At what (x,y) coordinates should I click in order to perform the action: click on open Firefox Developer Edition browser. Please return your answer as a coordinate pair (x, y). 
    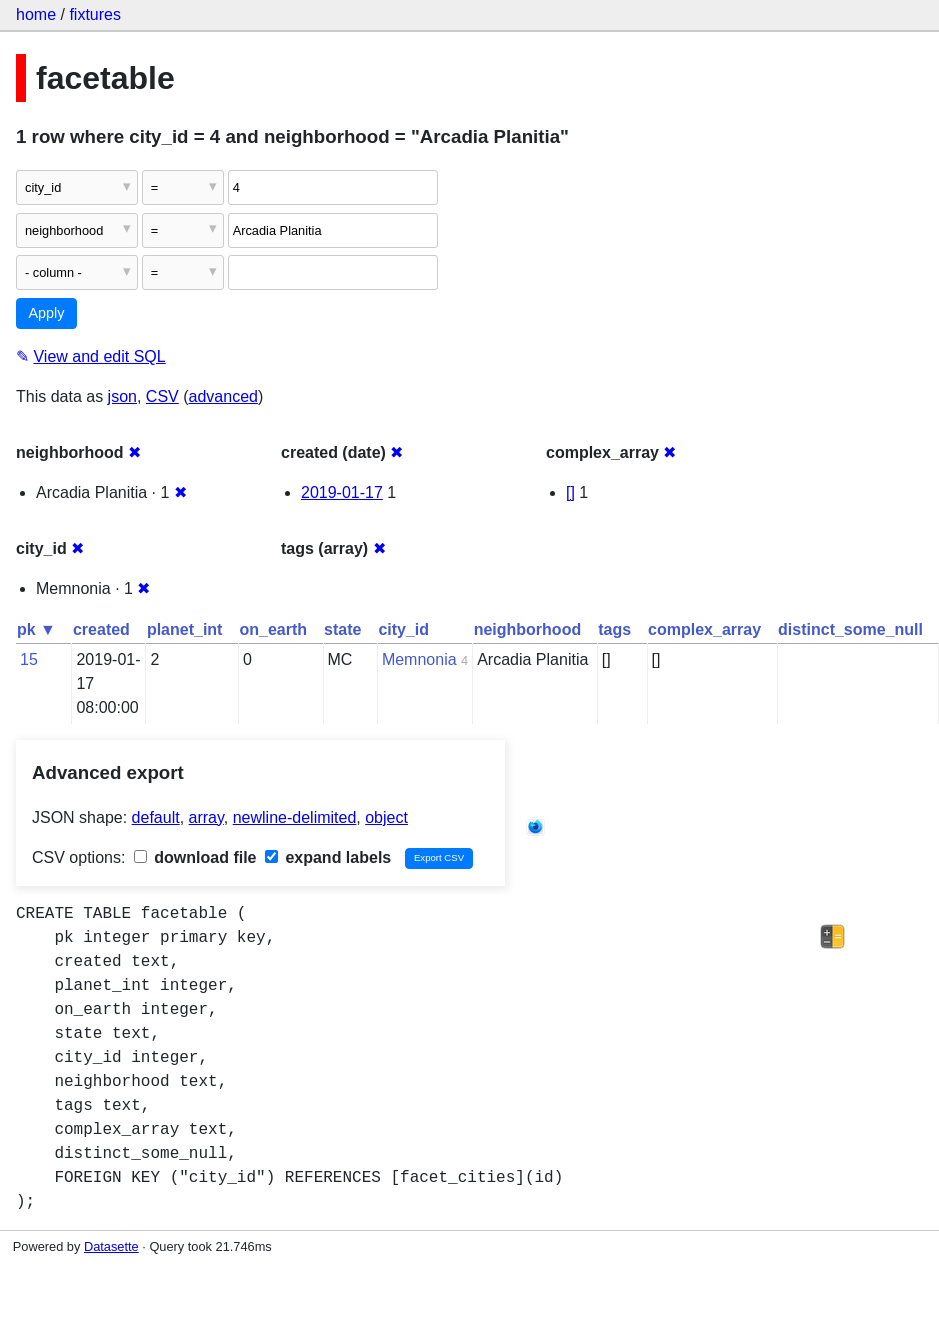
    Looking at the image, I should click on (535, 826).